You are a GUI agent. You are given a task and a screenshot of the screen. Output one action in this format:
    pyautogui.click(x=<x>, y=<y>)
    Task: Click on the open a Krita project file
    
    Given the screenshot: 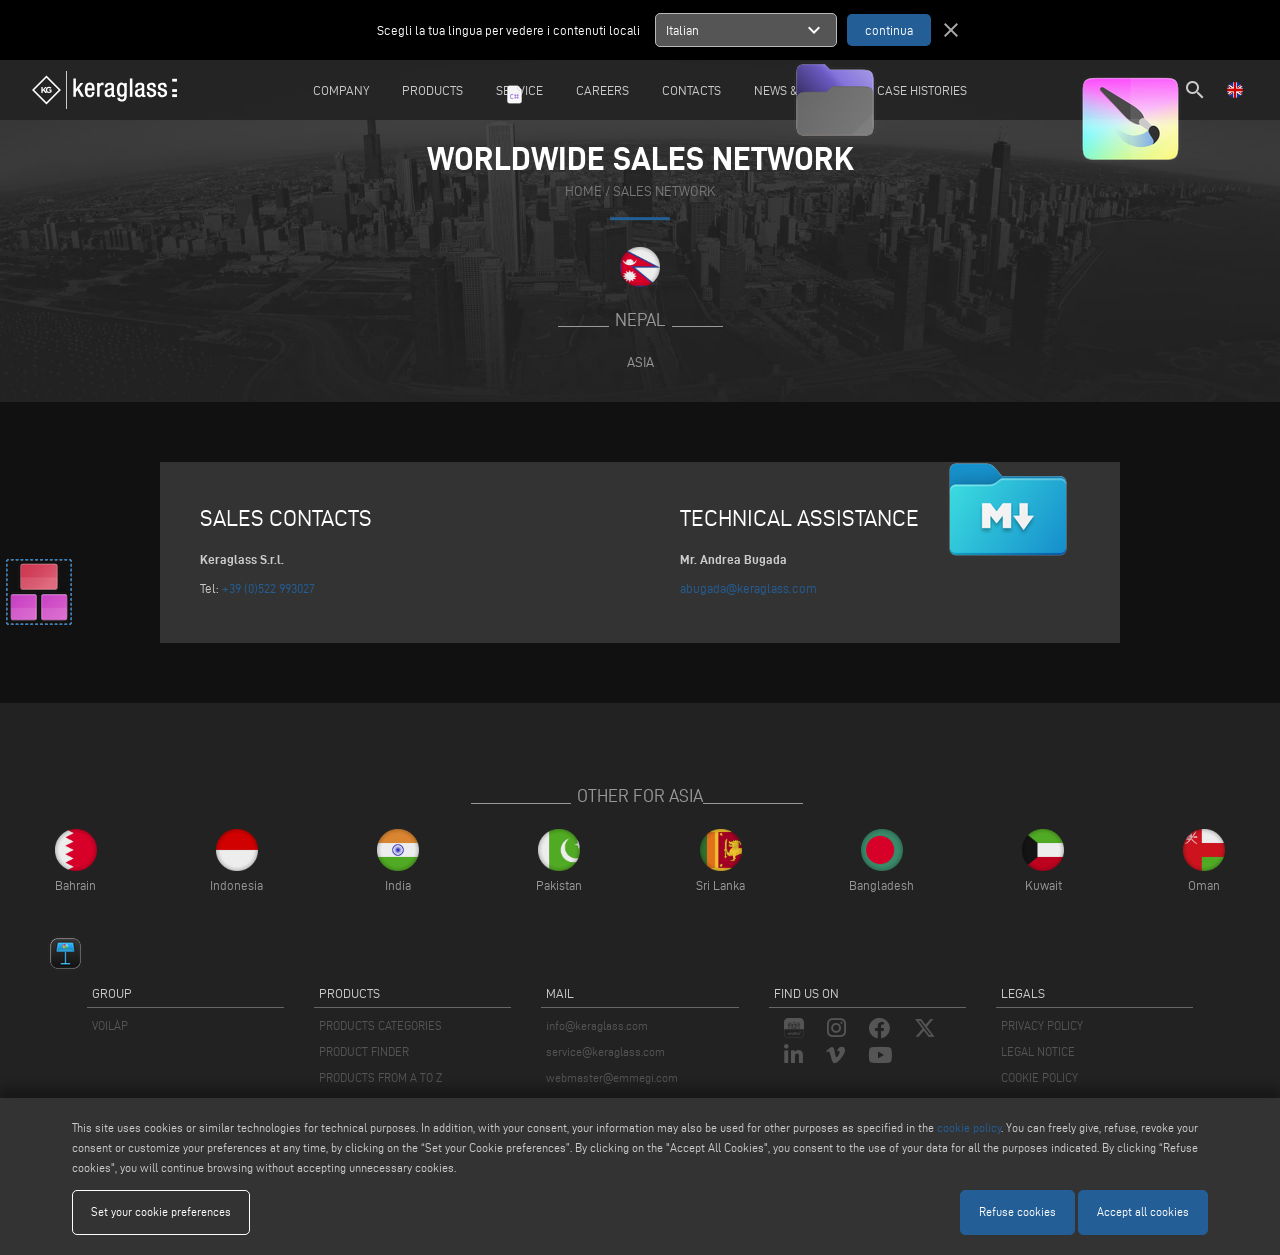 What is the action you would take?
    pyautogui.click(x=1130, y=115)
    